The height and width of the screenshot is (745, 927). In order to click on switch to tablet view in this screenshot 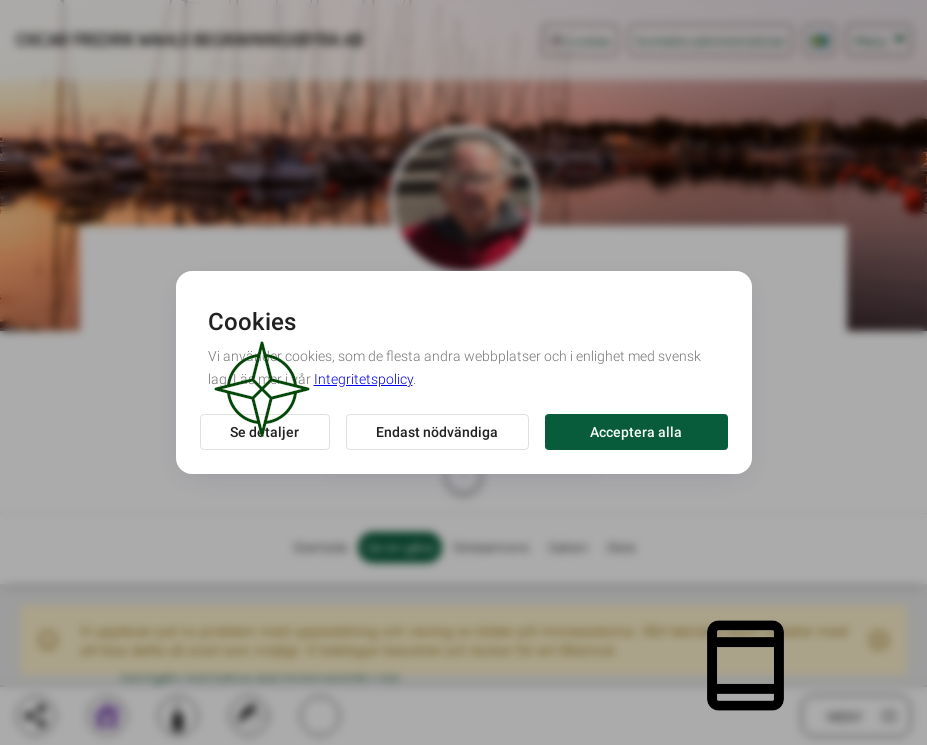, I will do `click(745, 665)`.